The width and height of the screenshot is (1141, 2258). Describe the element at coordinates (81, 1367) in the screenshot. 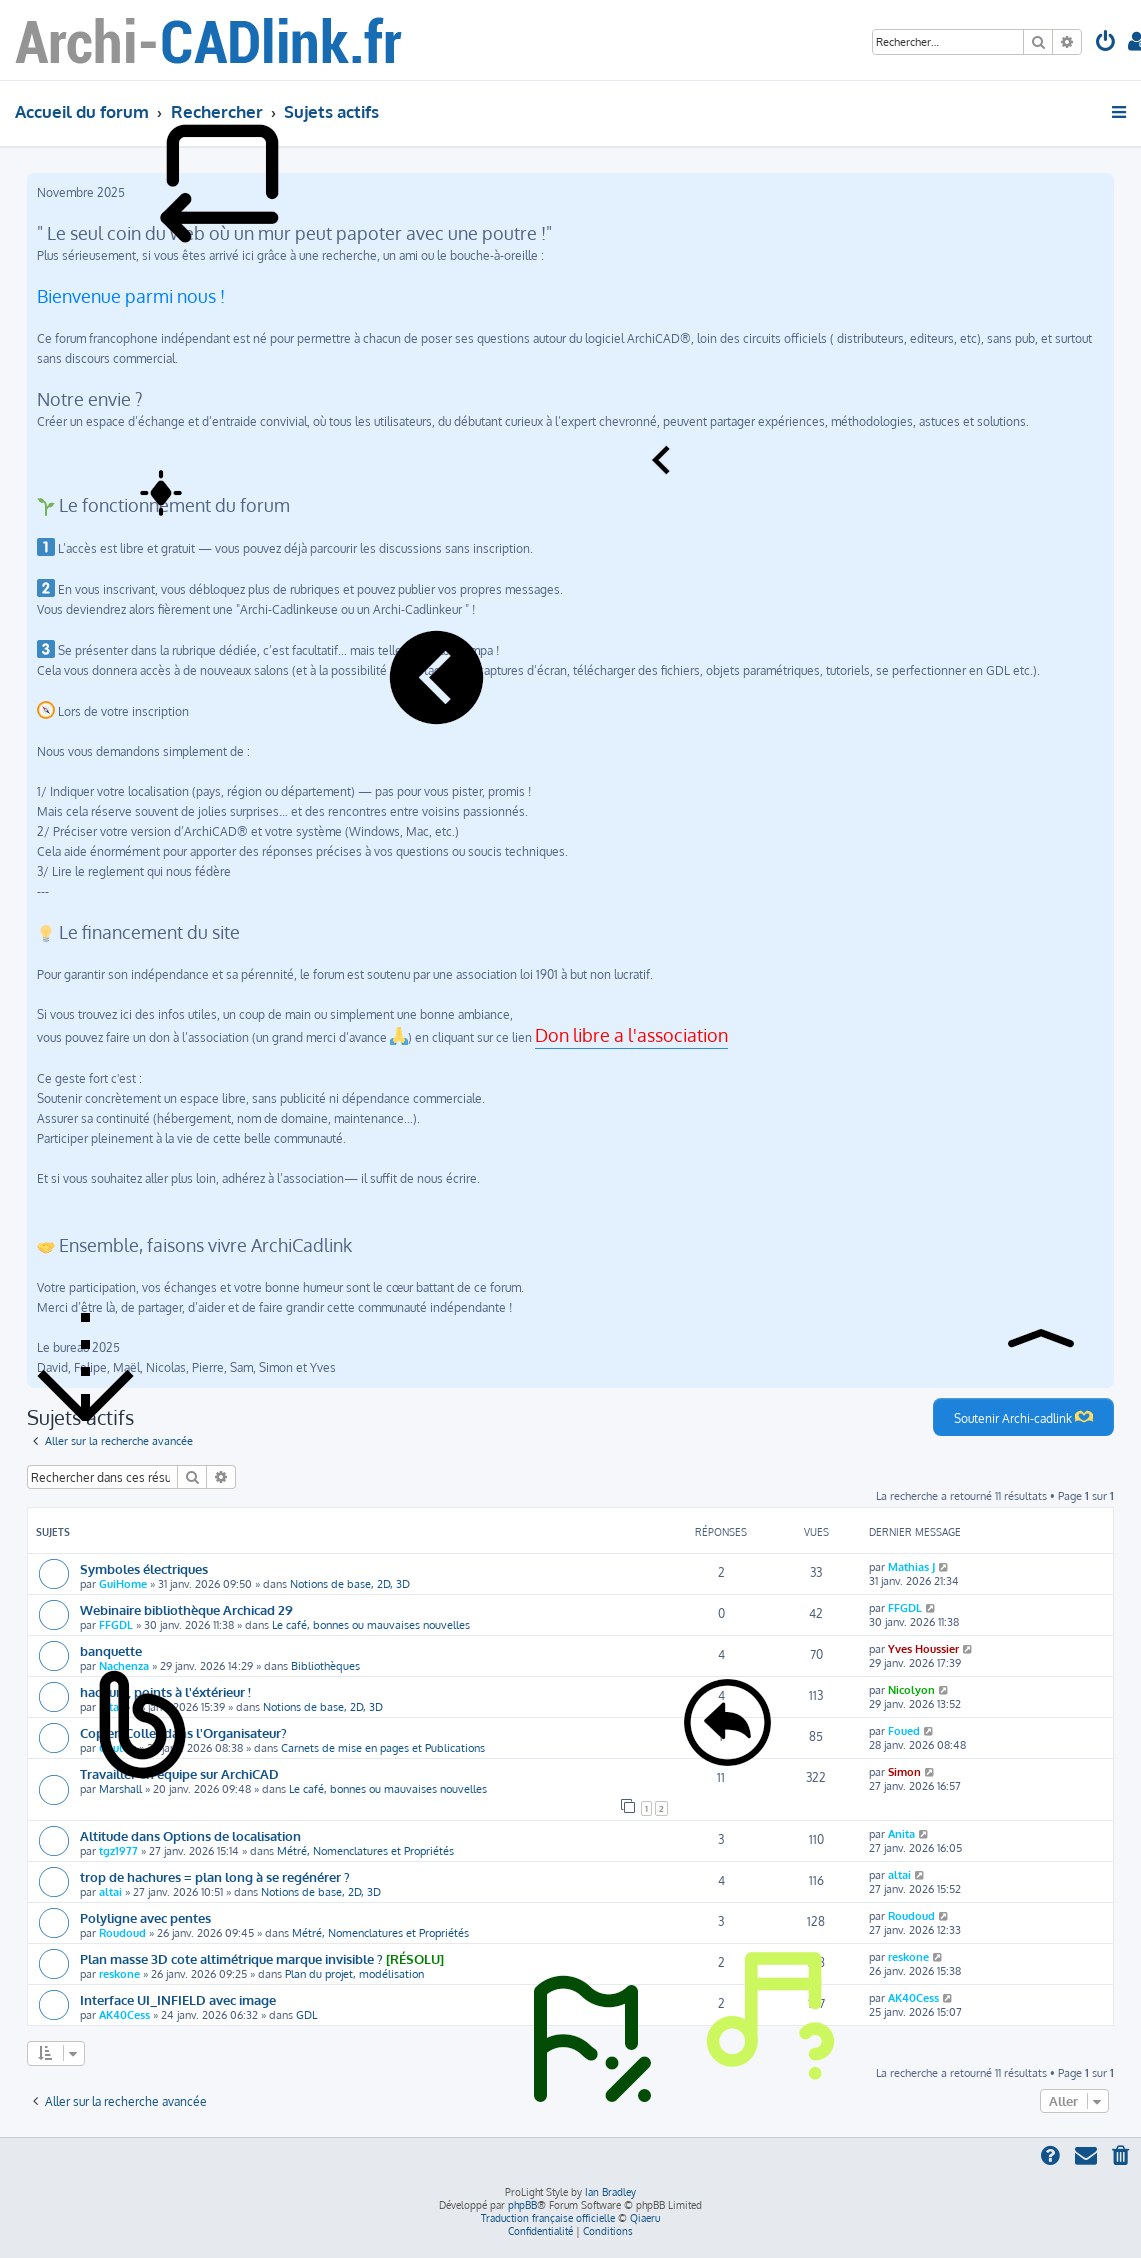

I see `fetch changes from a remote git repository` at that location.